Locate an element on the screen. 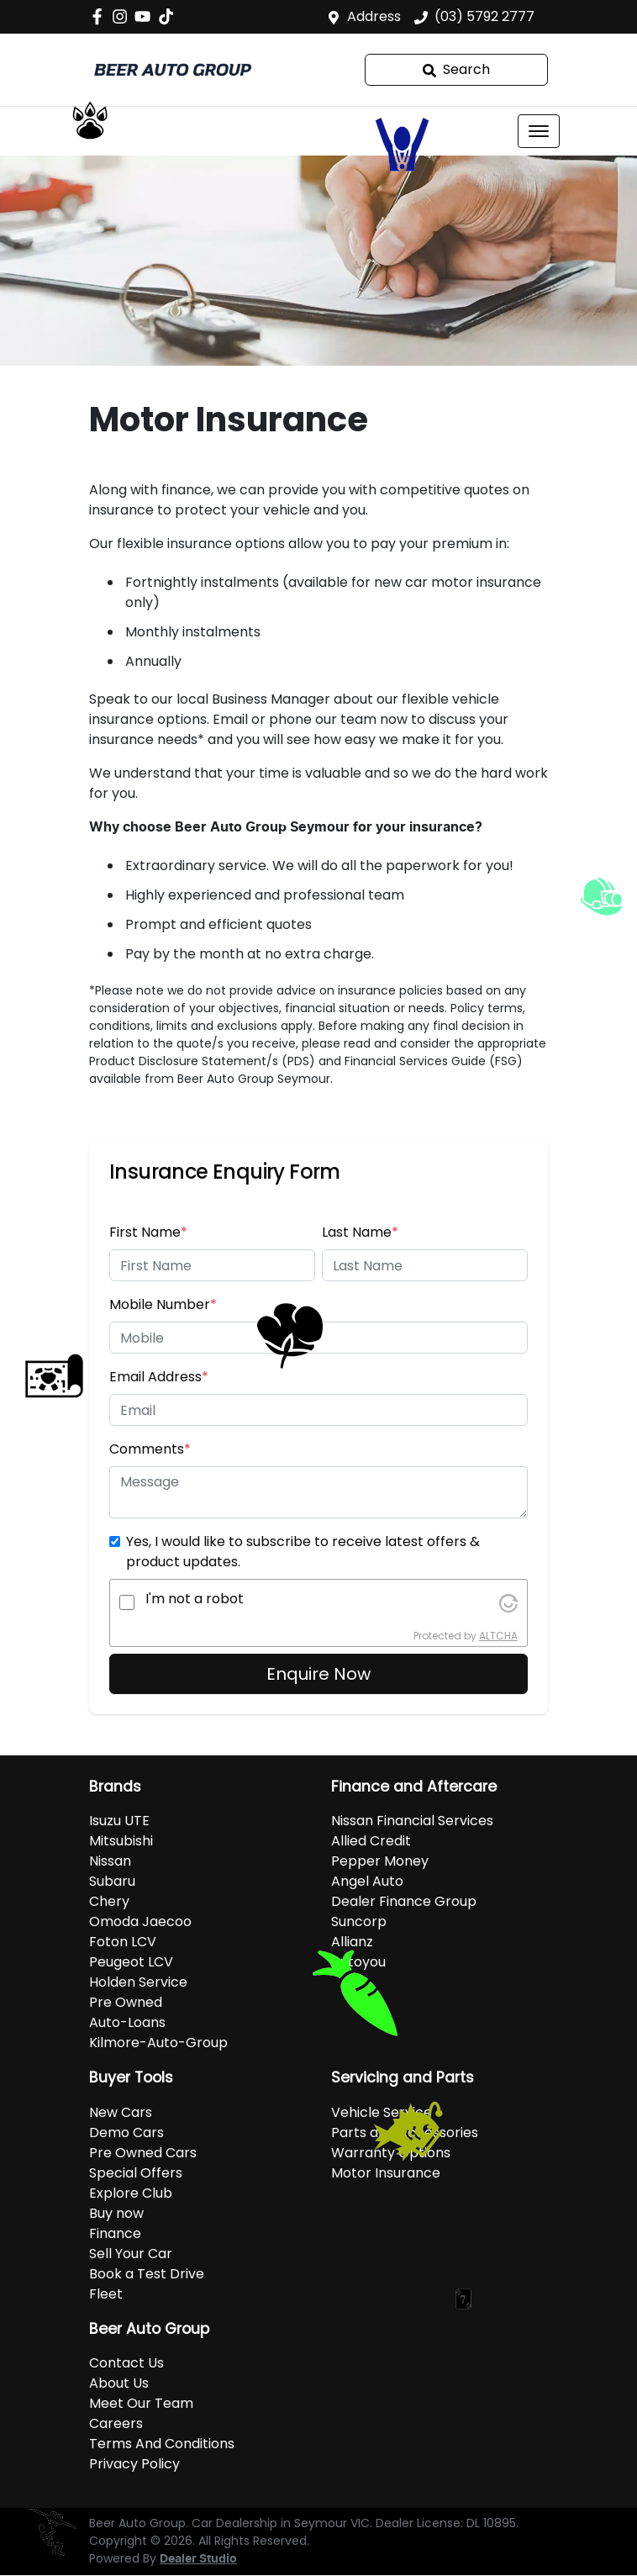 The image size is (637, 2576). indicates vegetable or produce category is located at coordinates (357, 1994).